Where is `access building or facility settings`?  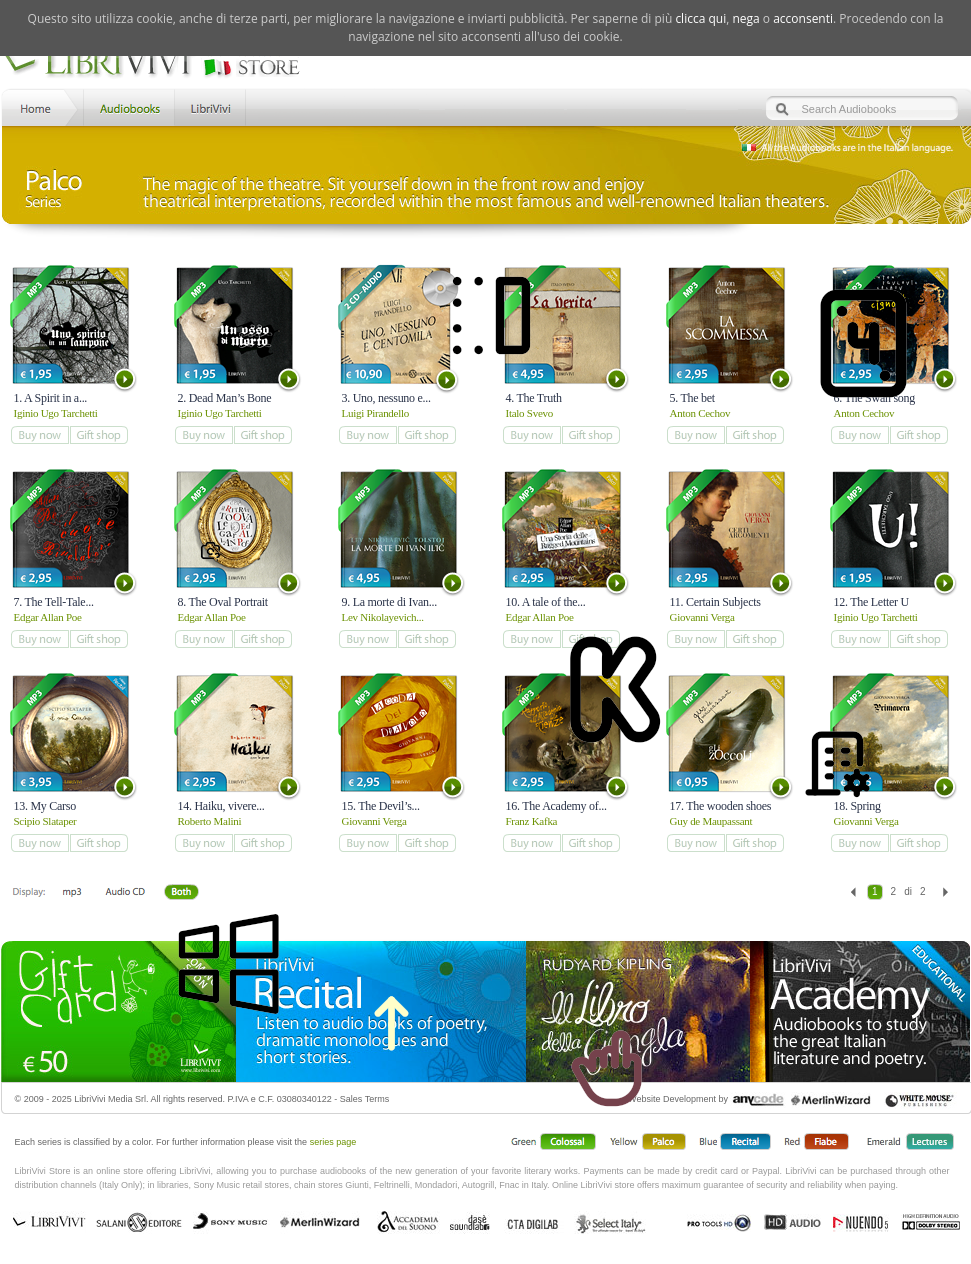 access building or facility settings is located at coordinates (837, 763).